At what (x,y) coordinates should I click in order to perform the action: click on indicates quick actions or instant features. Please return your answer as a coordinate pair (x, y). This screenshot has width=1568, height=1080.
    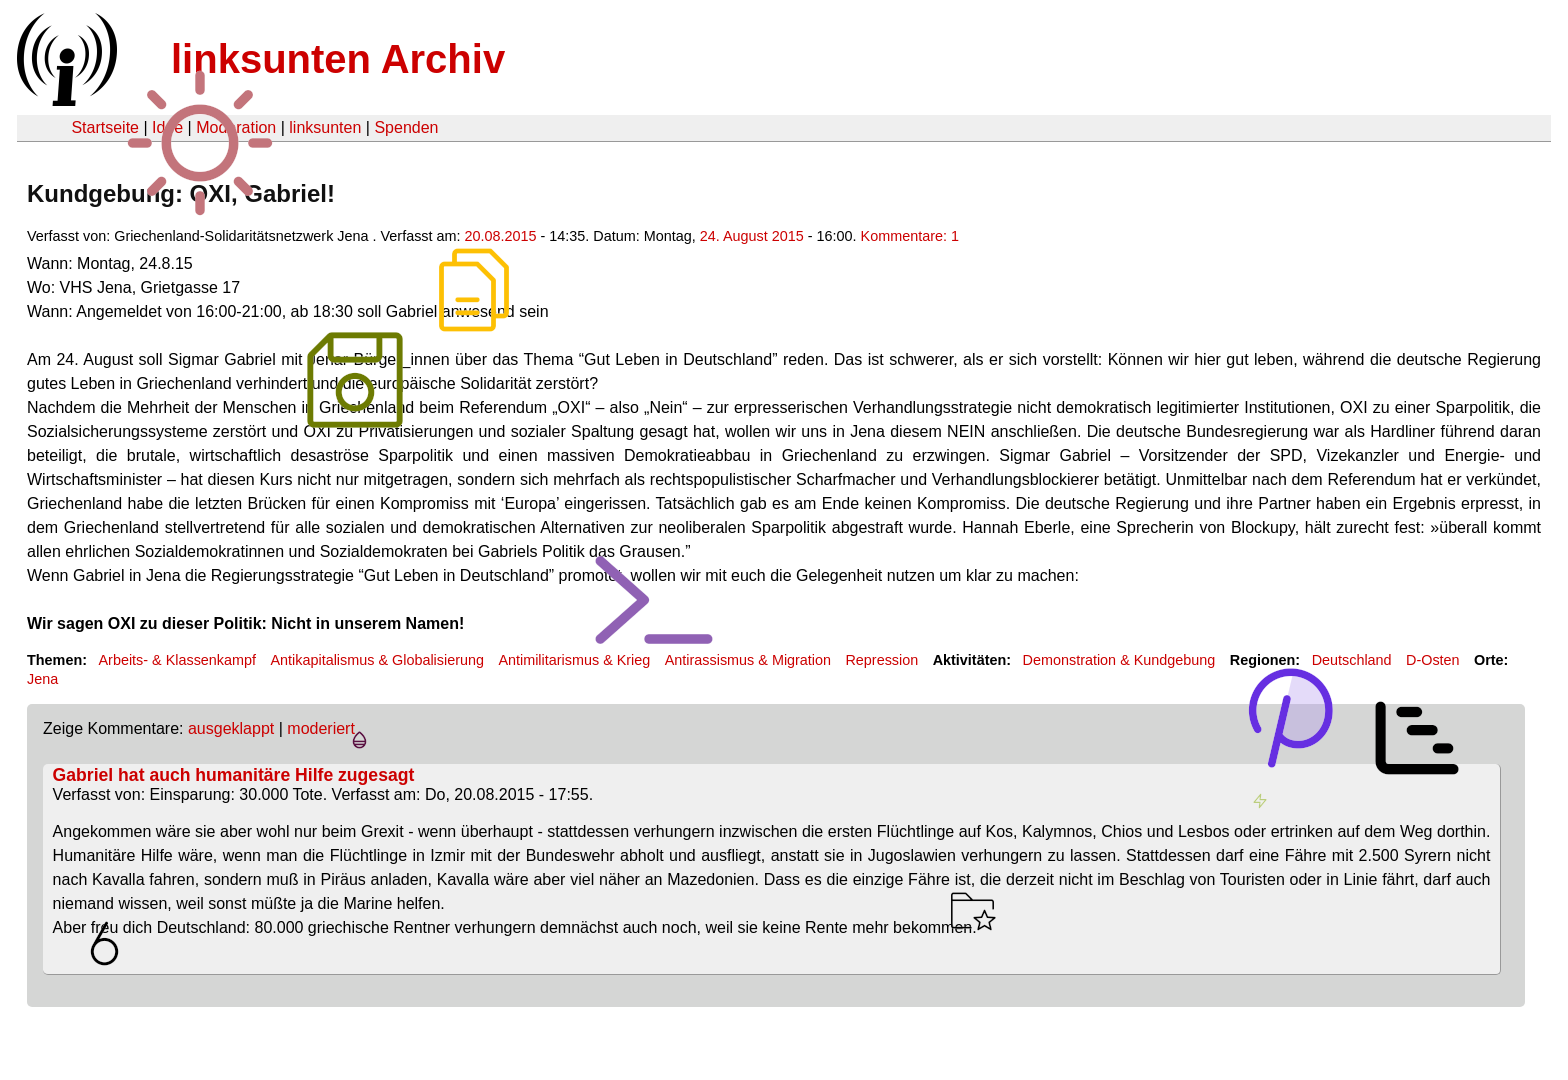
    Looking at the image, I should click on (1260, 801).